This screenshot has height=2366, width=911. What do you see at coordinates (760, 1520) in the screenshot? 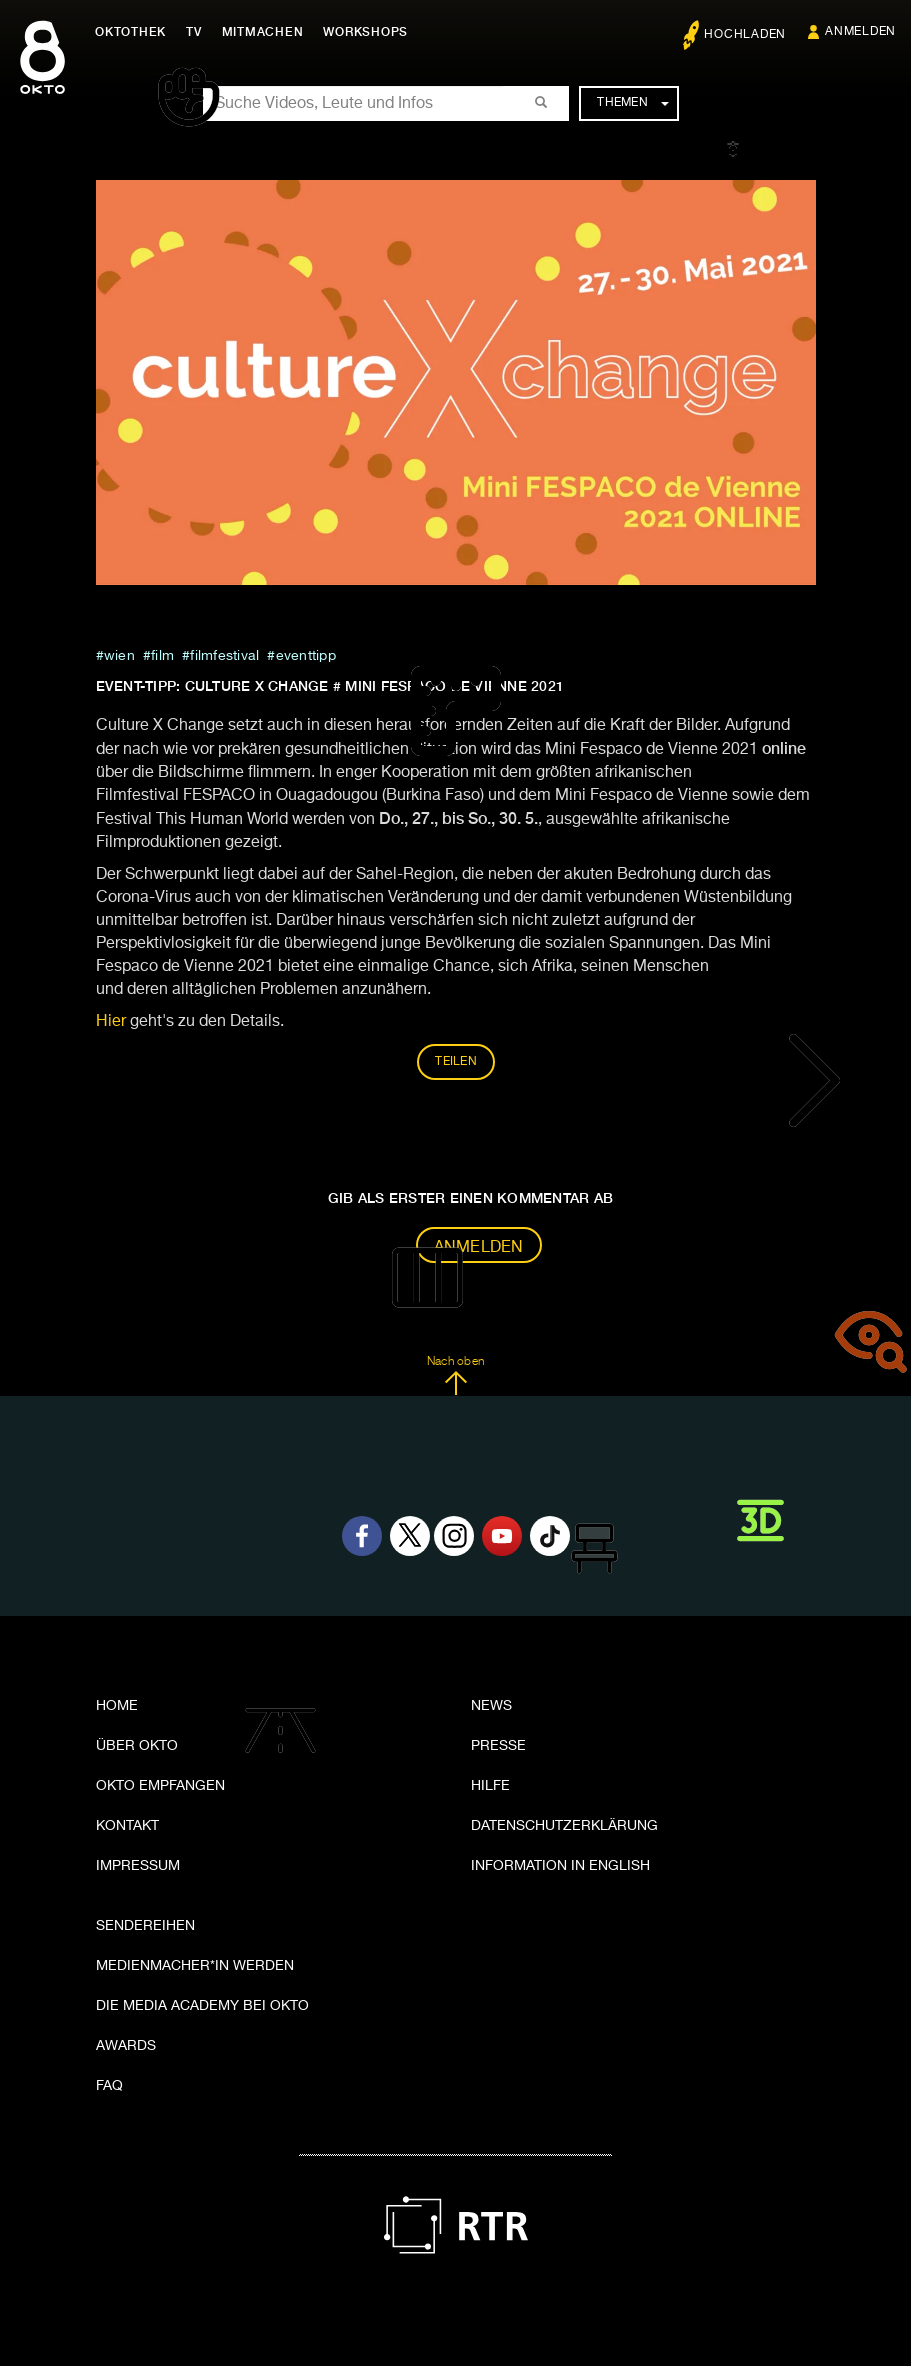
I see `switch to 3D view mode` at bounding box center [760, 1520].